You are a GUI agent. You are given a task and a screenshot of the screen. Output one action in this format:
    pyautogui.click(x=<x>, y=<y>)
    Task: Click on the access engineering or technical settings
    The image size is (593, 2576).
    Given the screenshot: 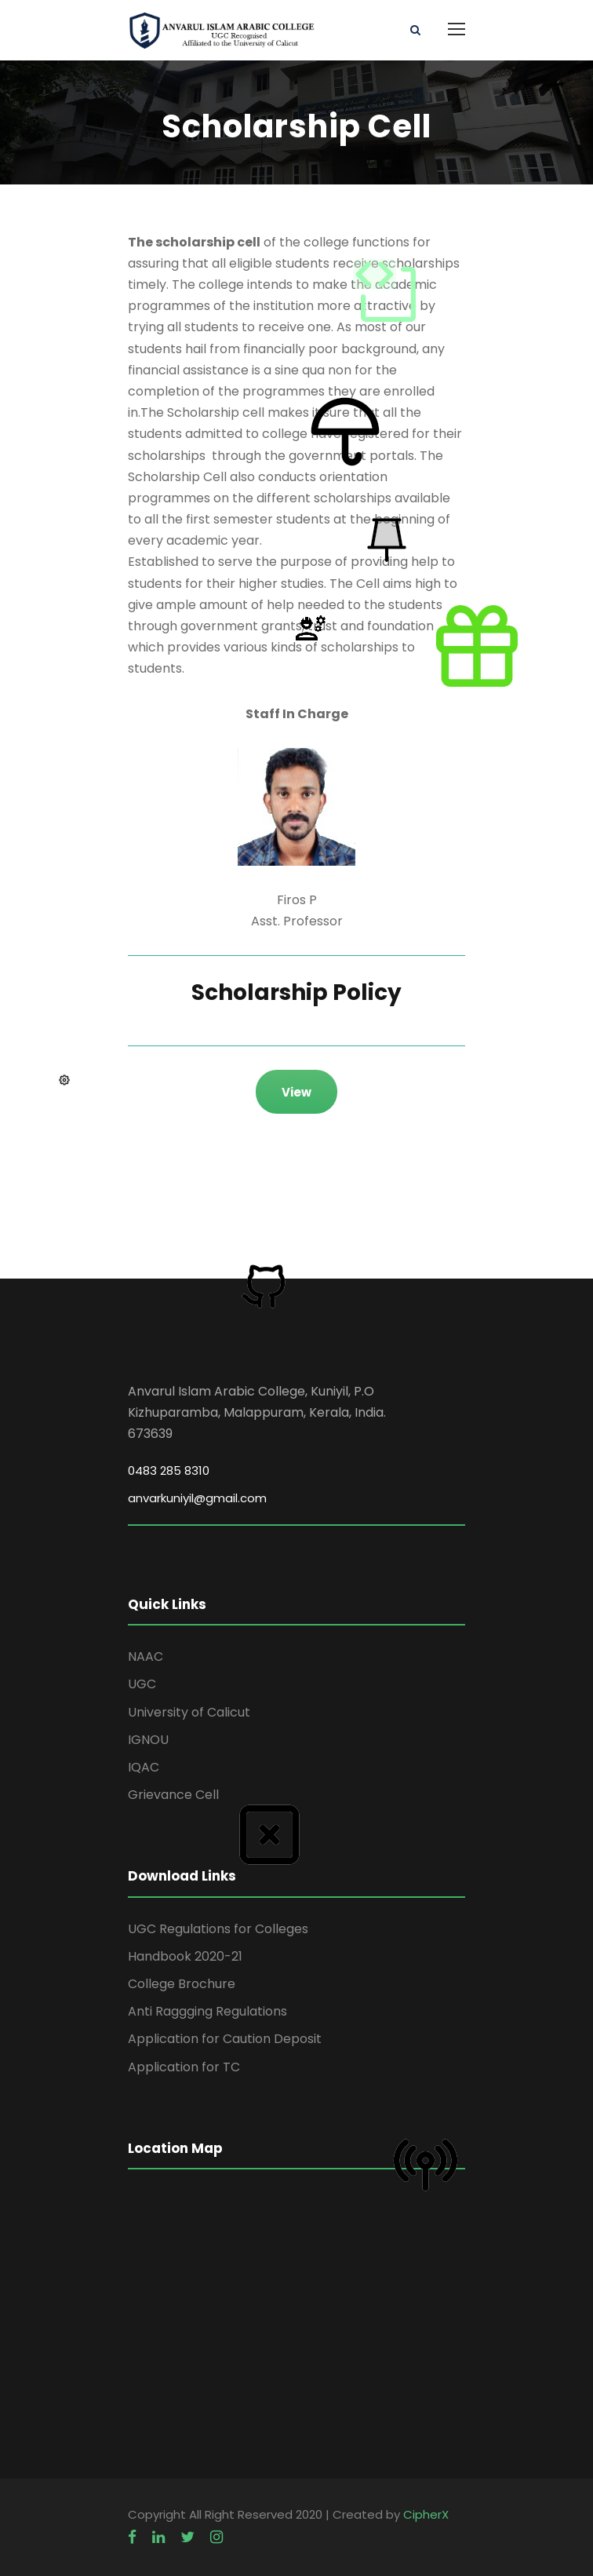 What is the action you would take?
    pyautogui.click(x=311, y=628)
    